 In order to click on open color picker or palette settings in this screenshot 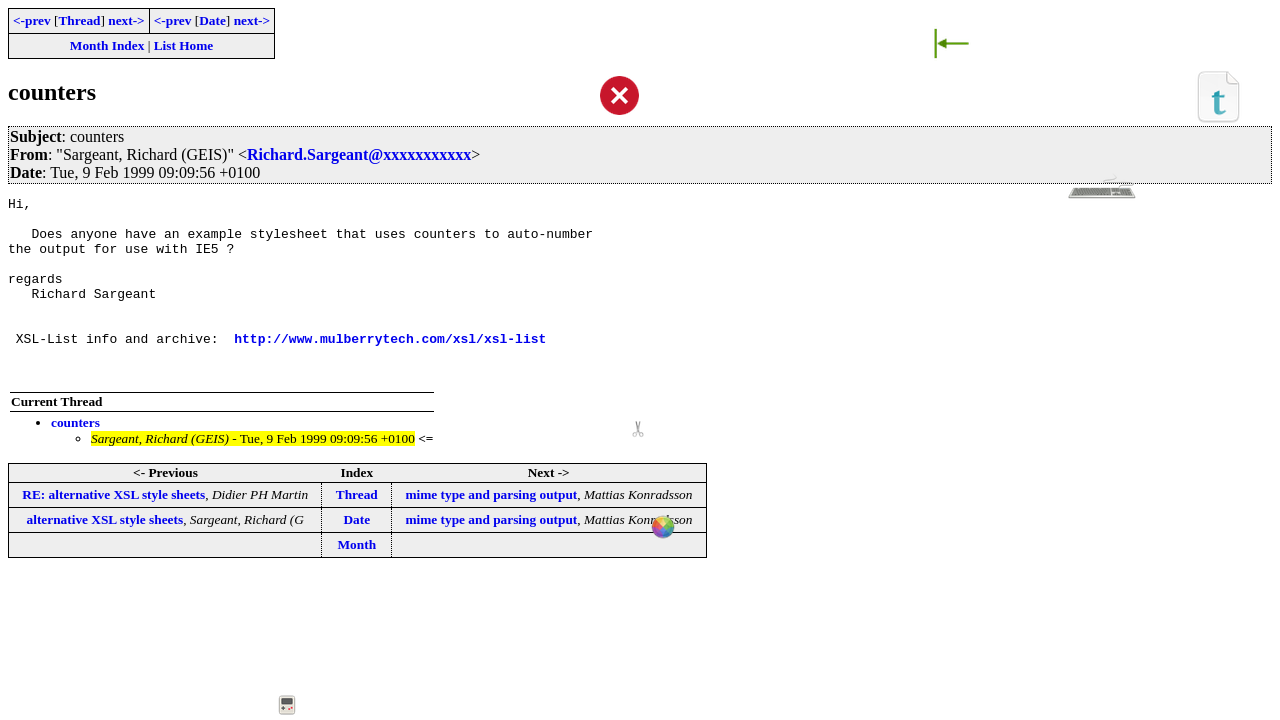, I will do `click(663, 527)`.